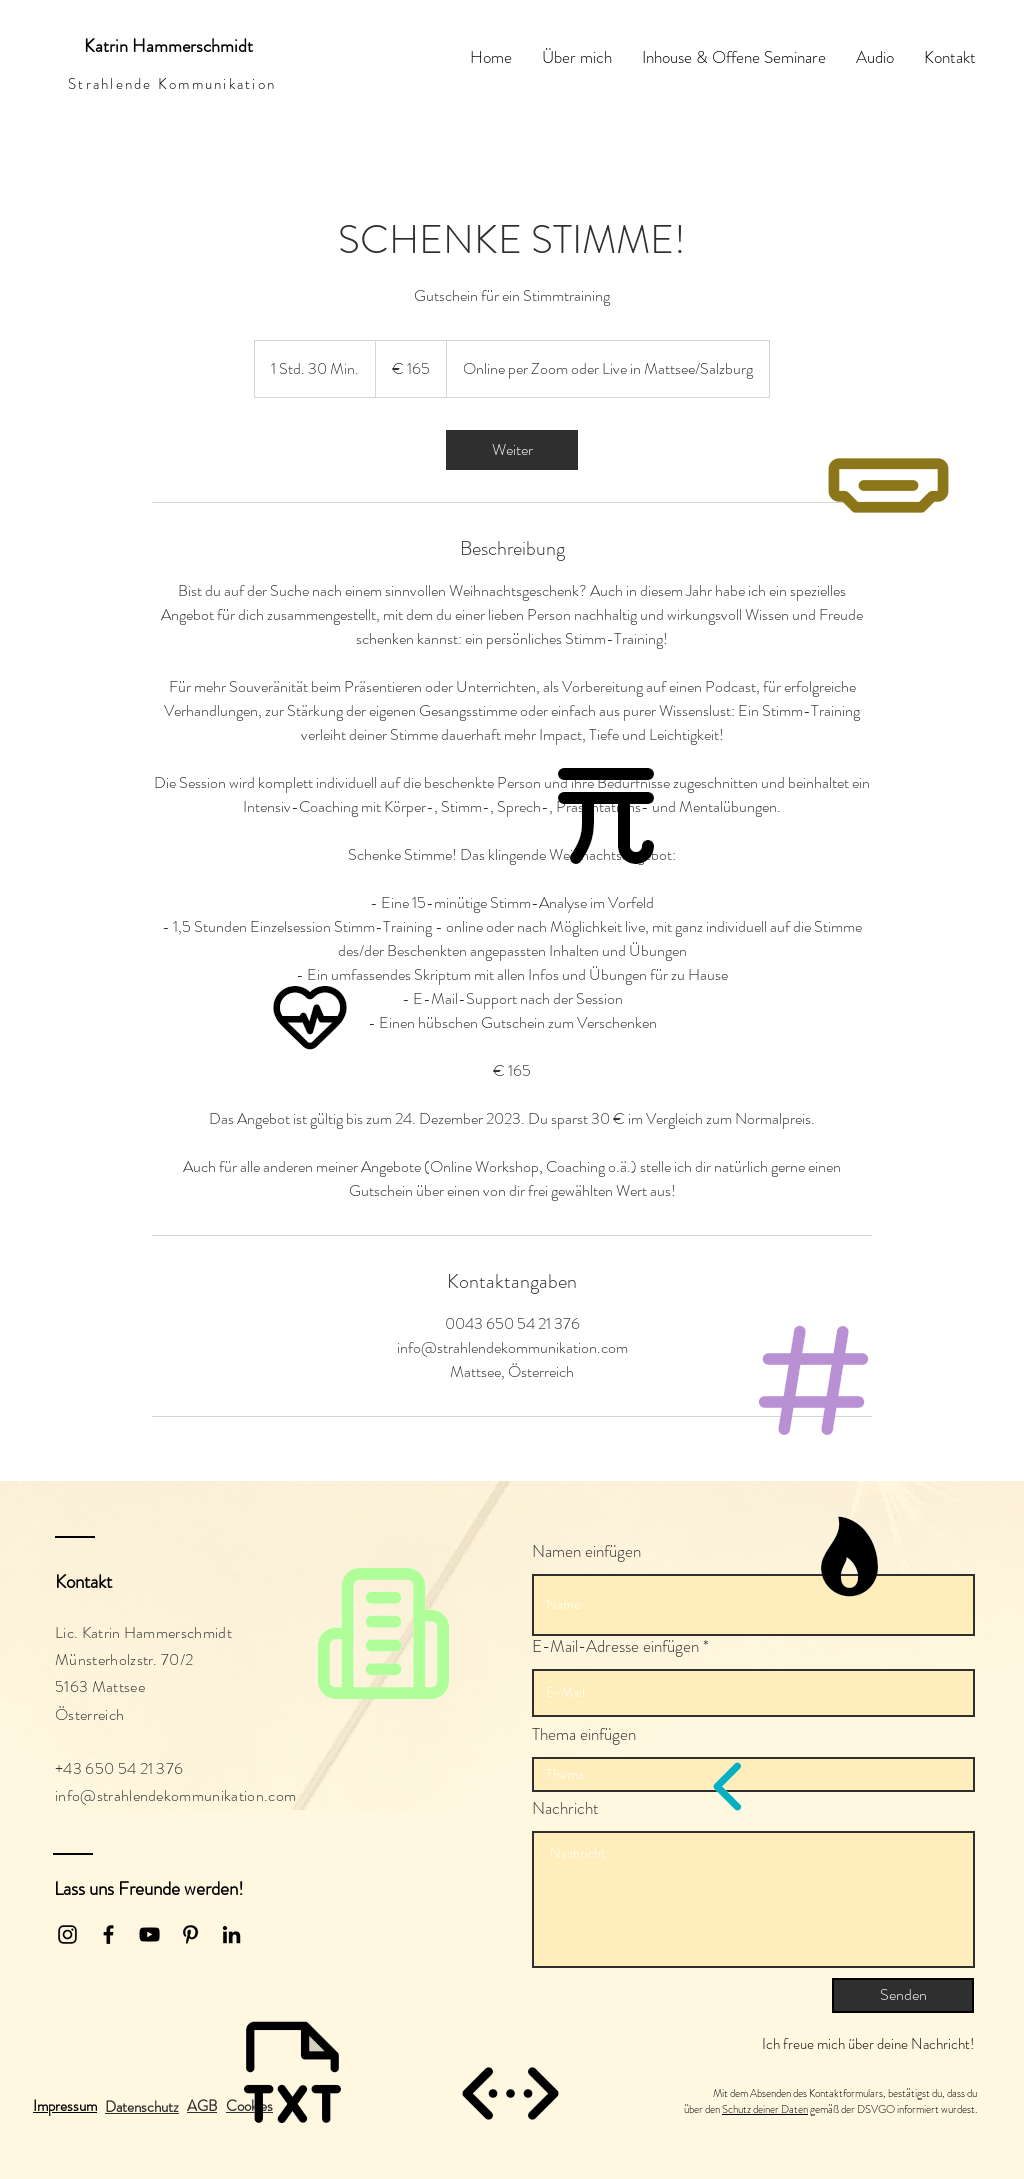  What do you see at coordinates (849, 1556) in the screenshot?
I see `indicates trending or hot content` at bounding box center [849, 1556].